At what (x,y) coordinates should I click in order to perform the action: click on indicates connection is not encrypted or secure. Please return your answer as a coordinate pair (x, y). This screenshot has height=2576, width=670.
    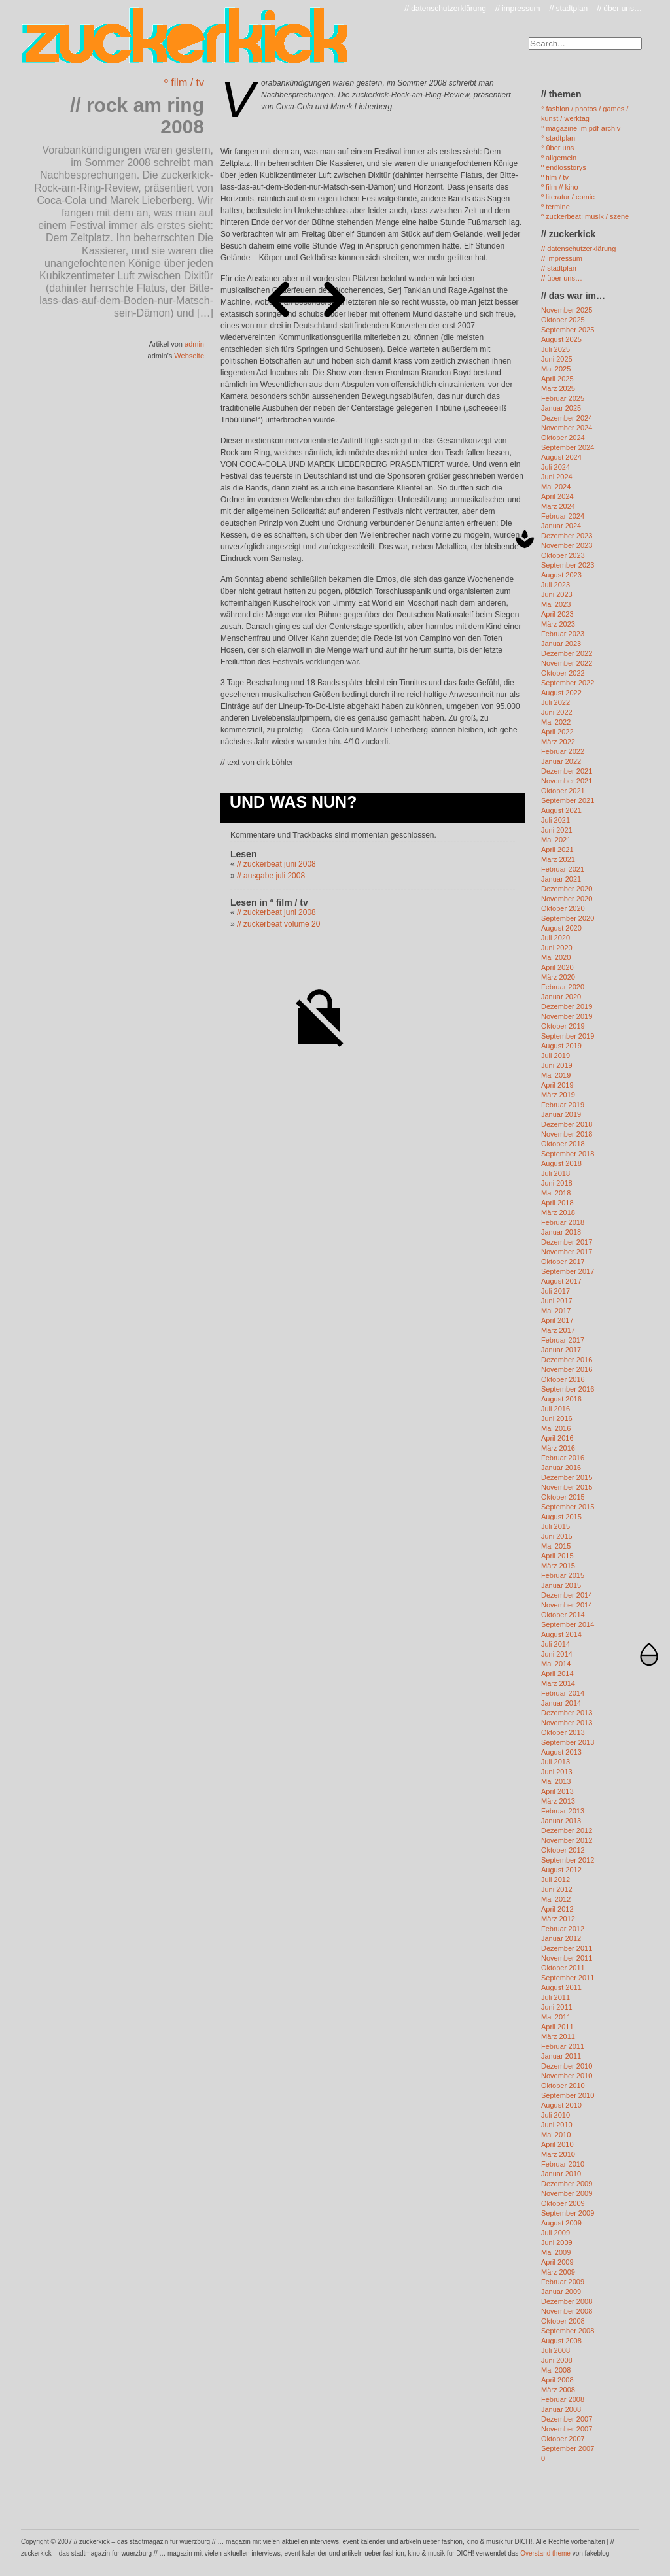
    Looking at the image, I should click on (319, 1018).